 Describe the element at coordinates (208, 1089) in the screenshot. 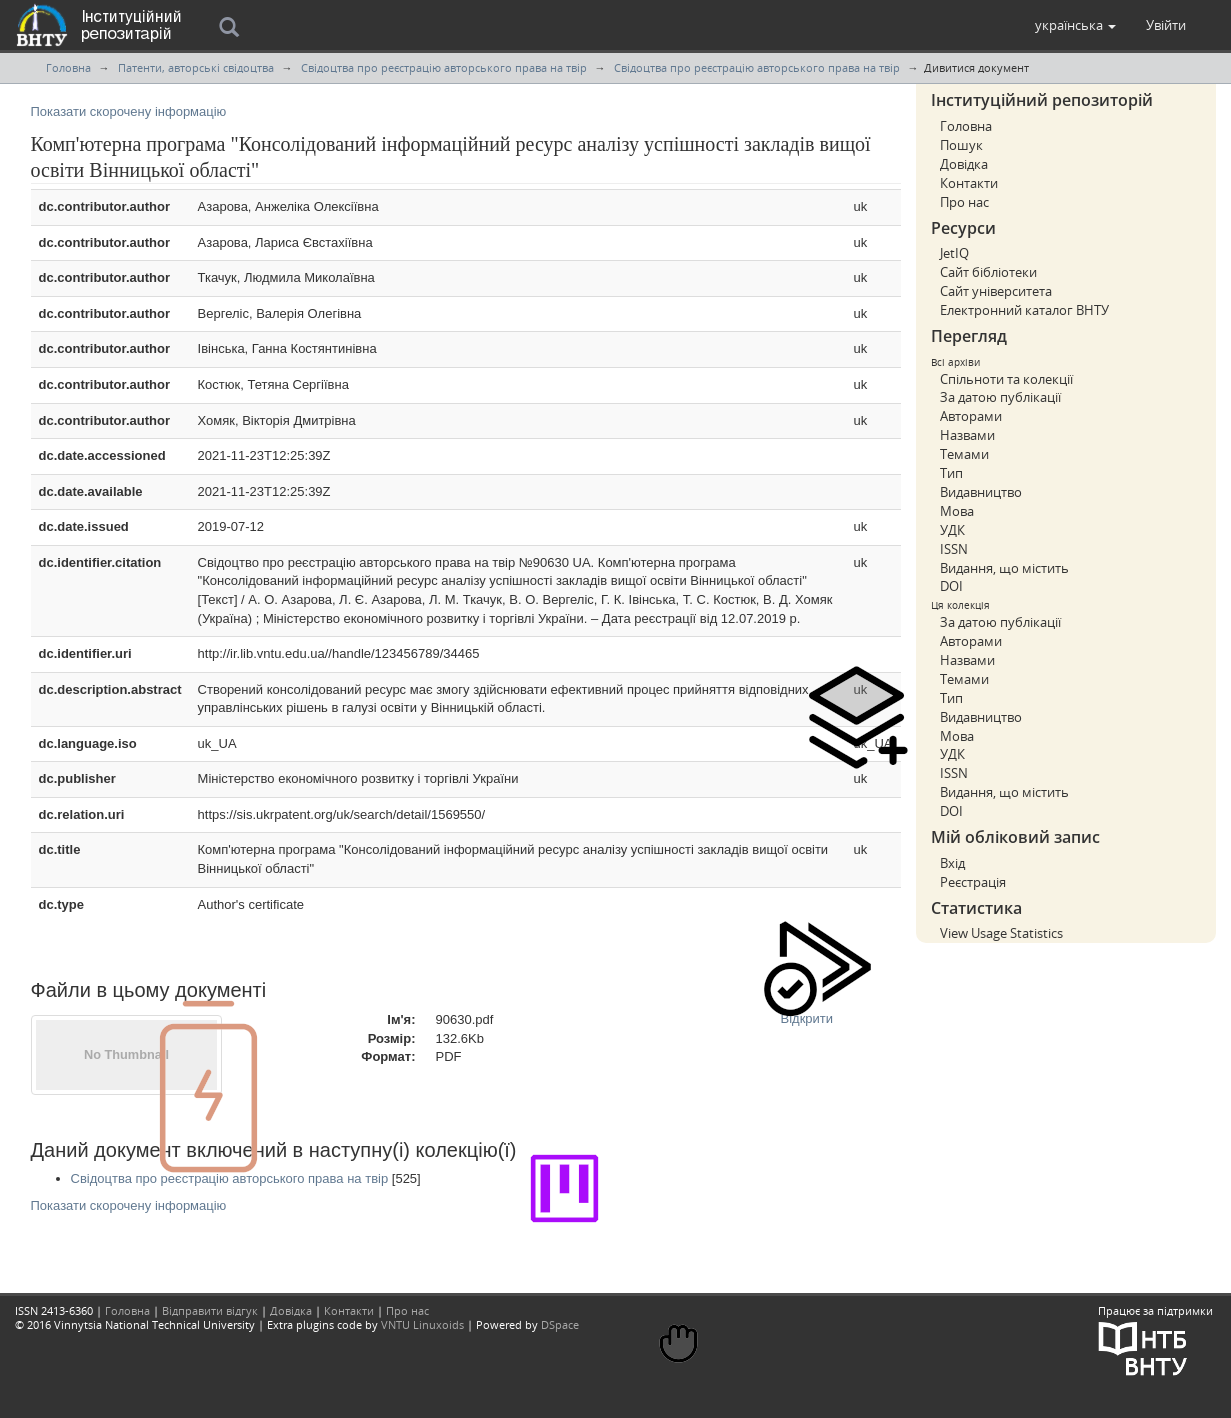

I see `indicates device is currently charging` at that location.